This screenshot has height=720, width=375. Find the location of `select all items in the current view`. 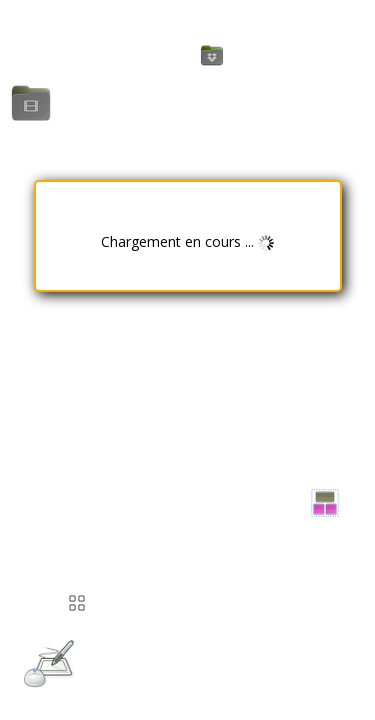

select all items in the current view is located at coordinates (325, 503).